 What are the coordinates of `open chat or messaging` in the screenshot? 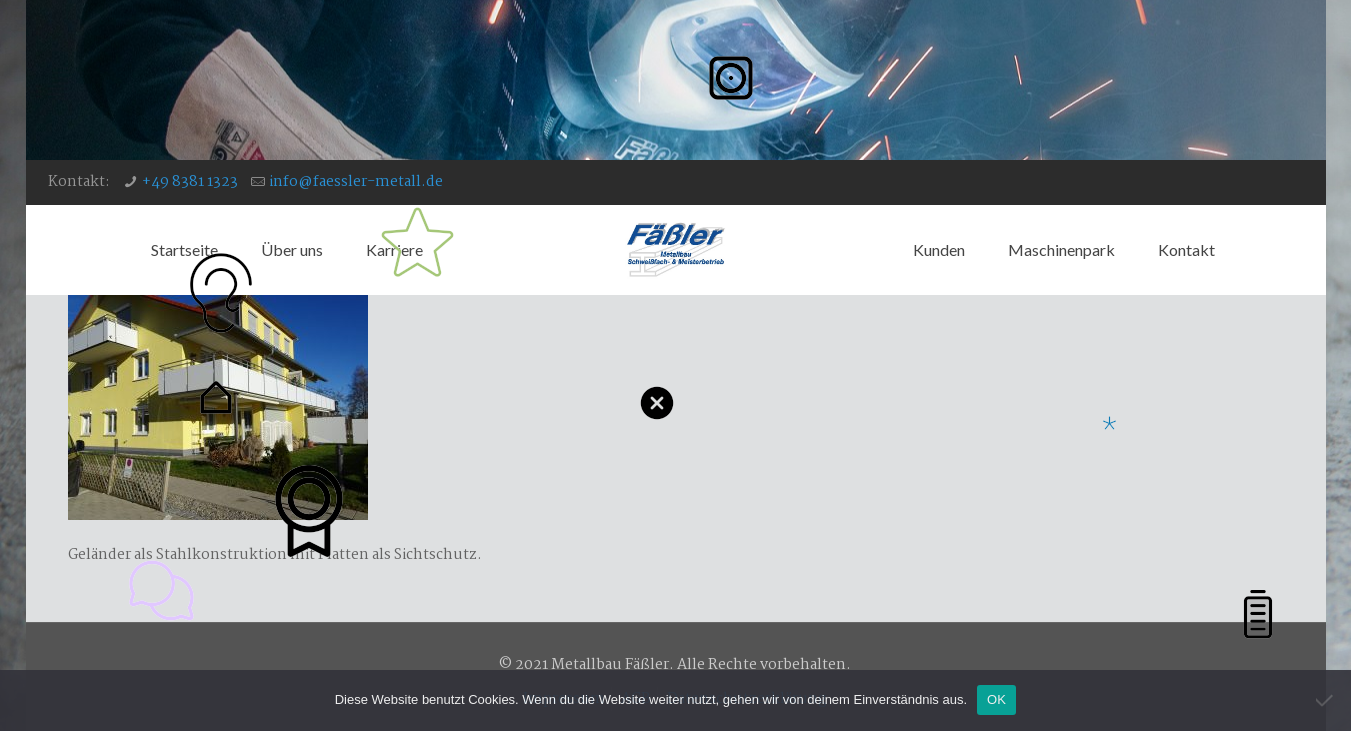 It's located at (161, 590).